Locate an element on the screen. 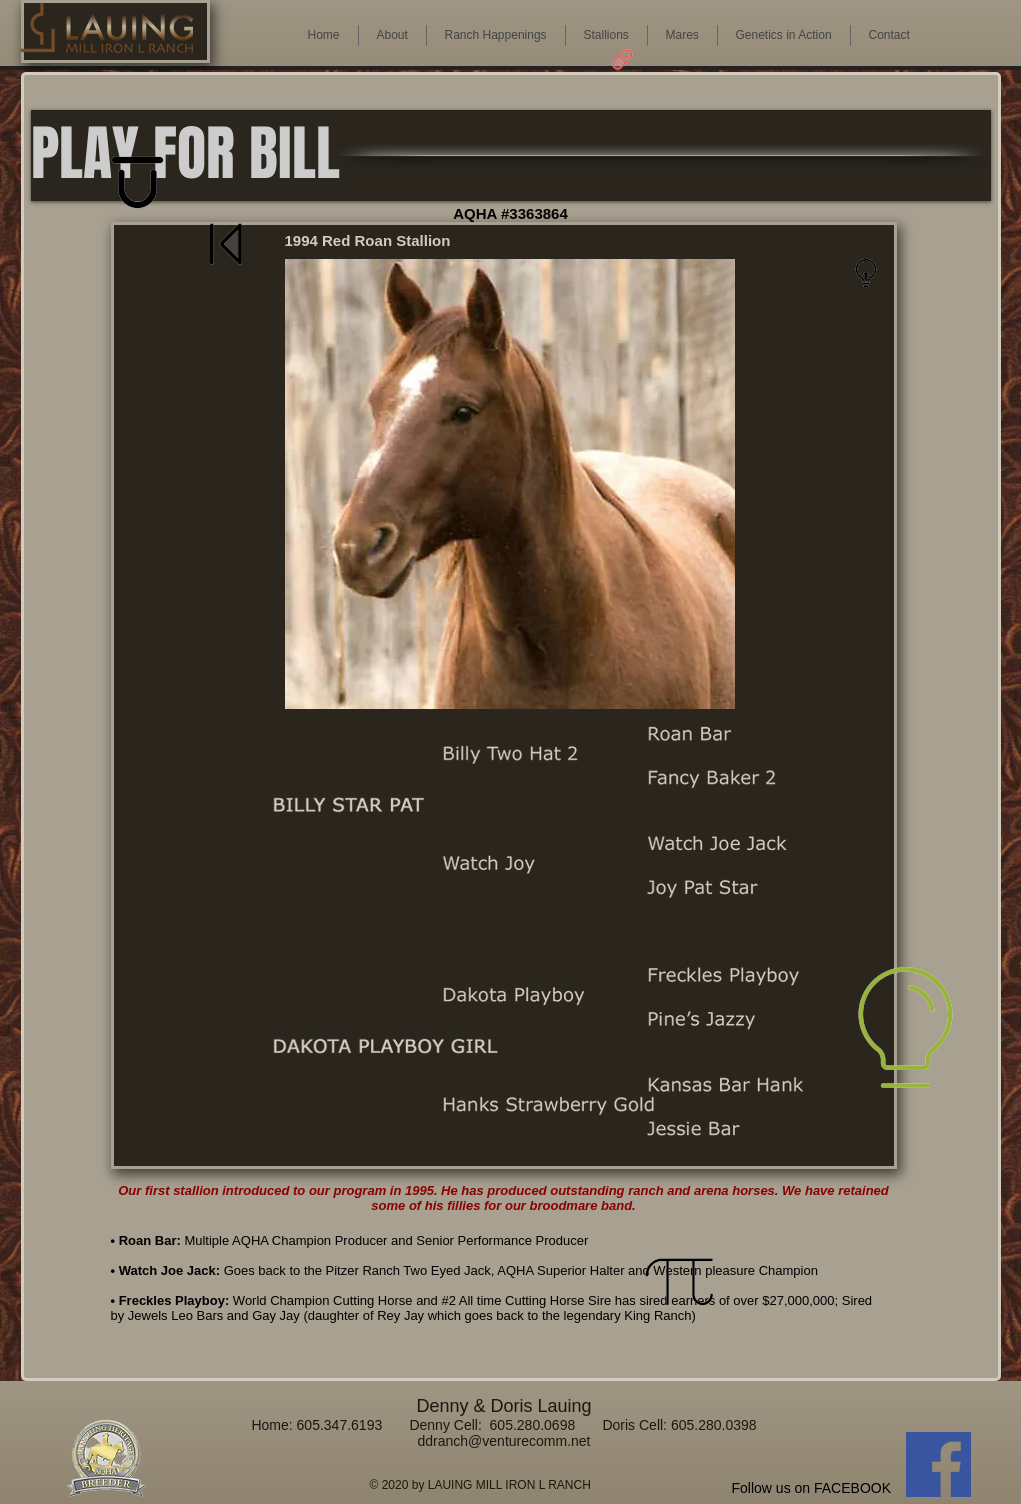  view tips or suggestions is located at coordinates (866, 273).